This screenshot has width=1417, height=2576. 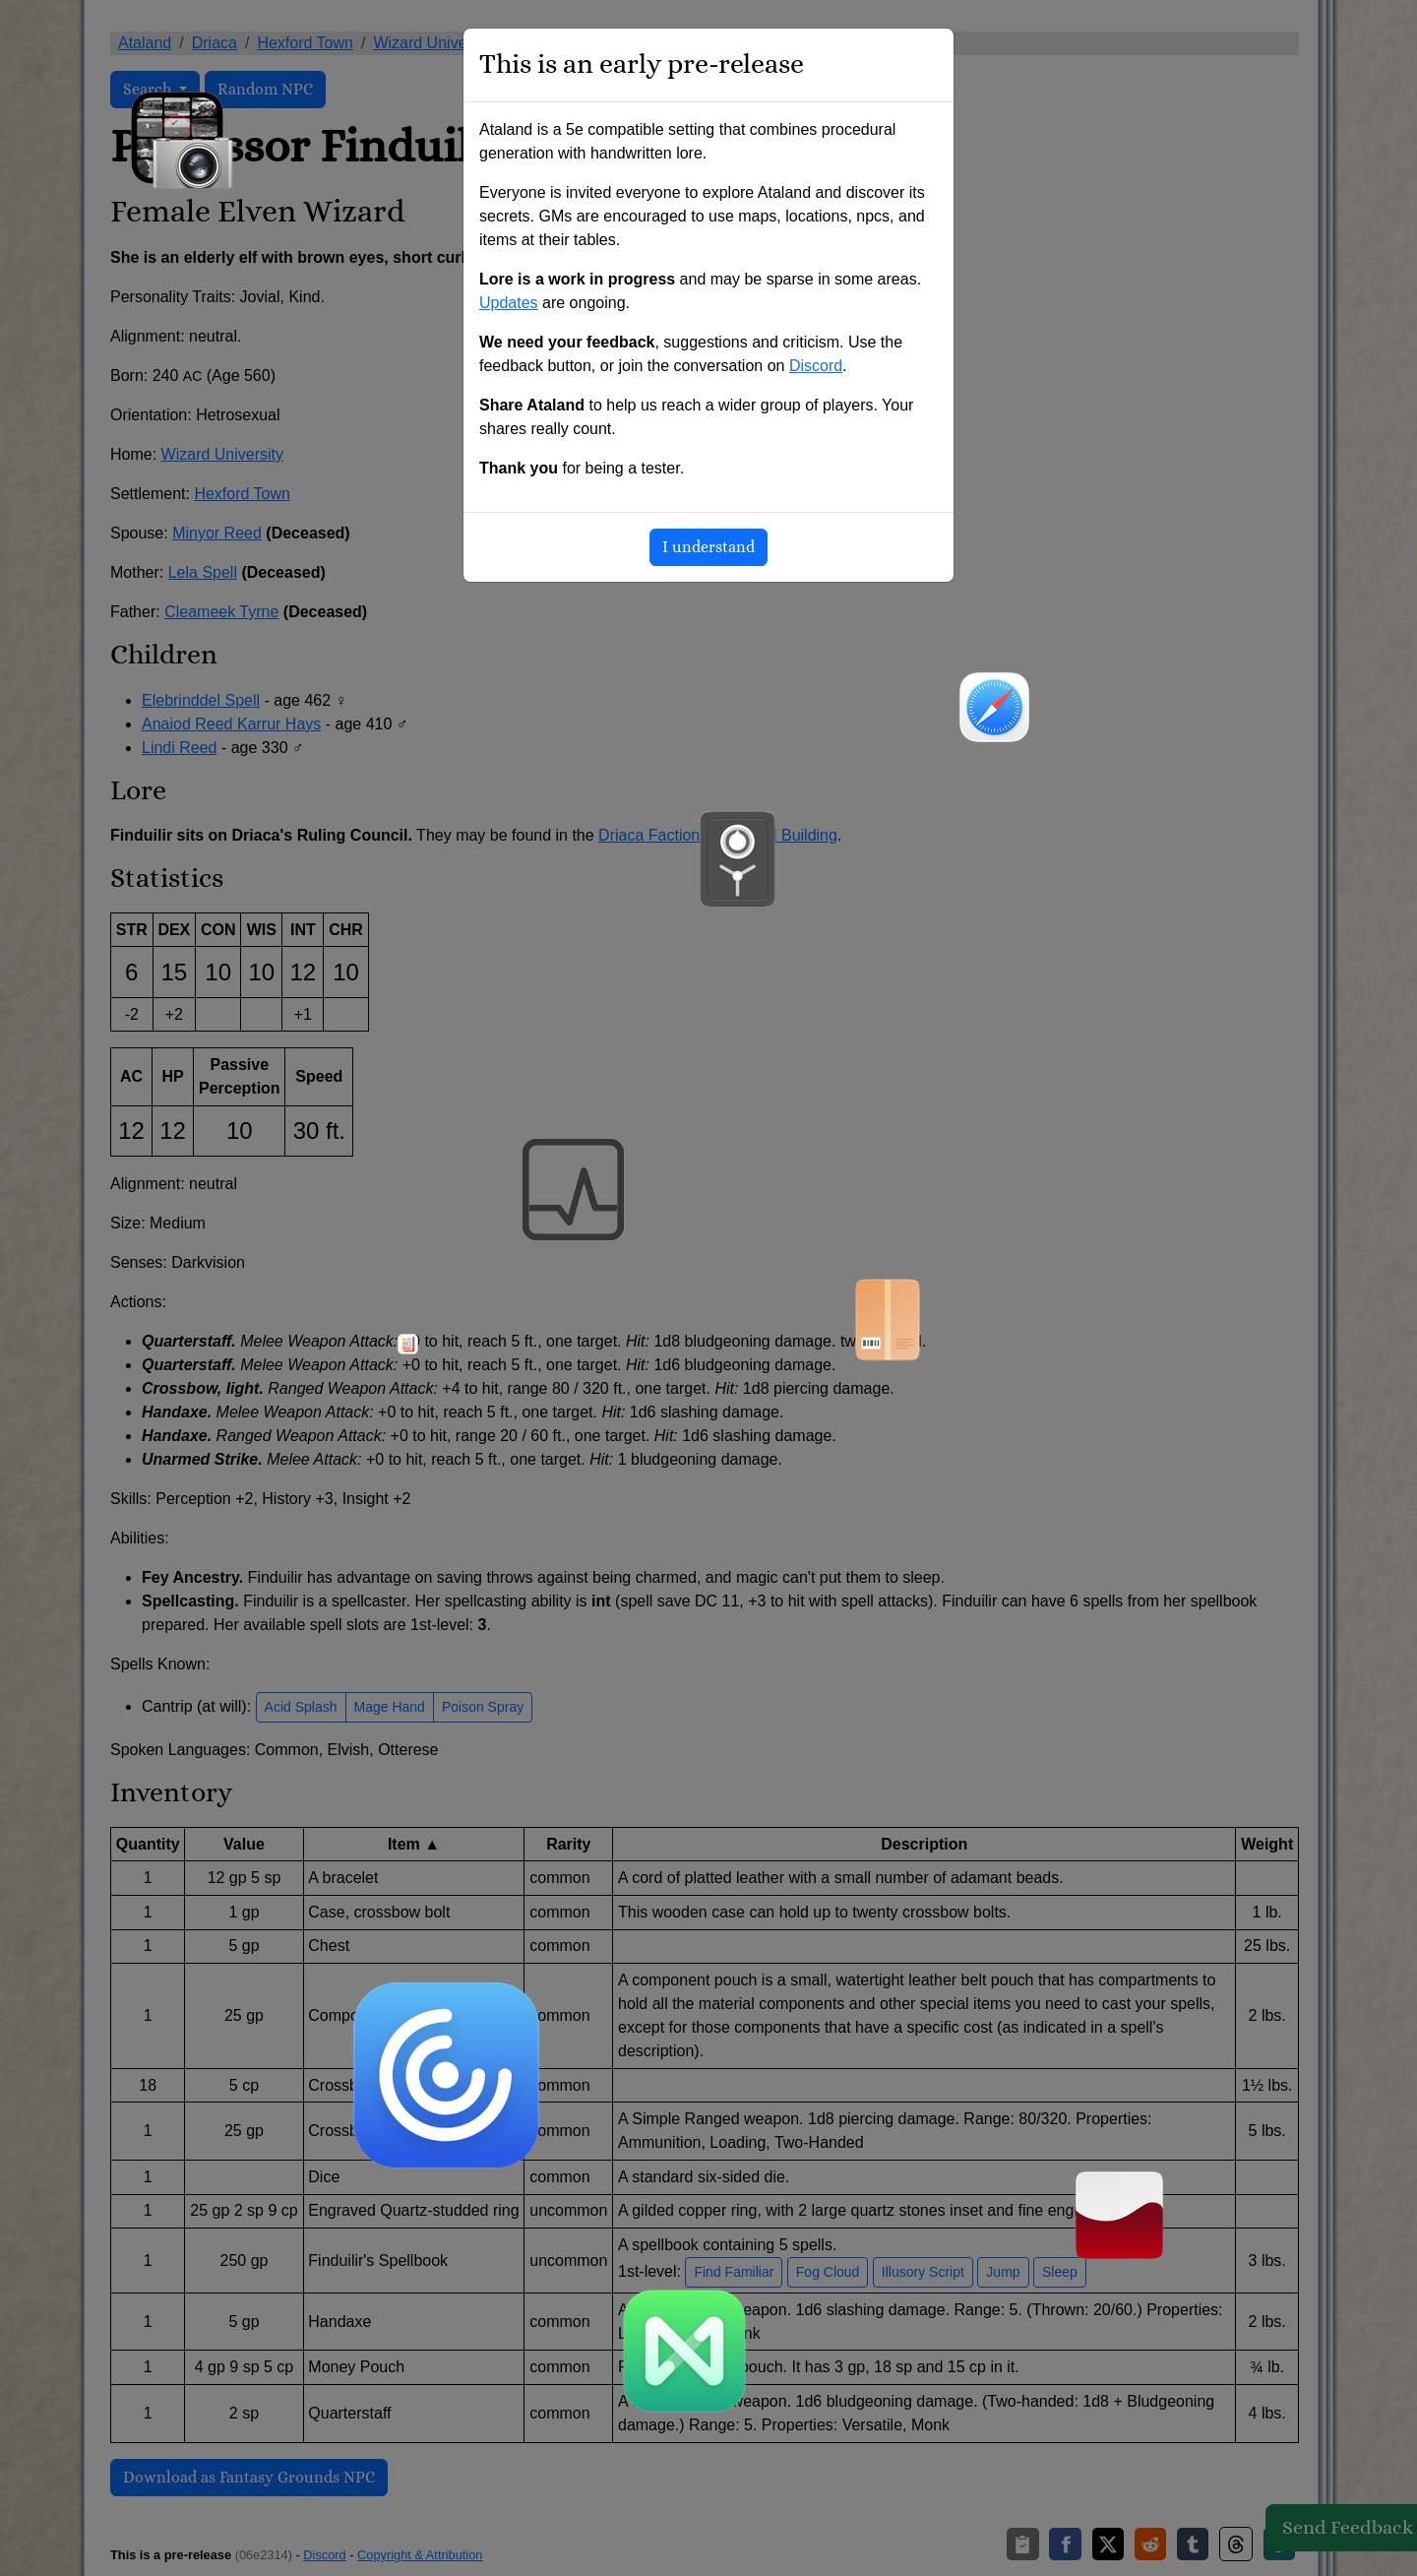 I want to click on open Image Capture to import photos from connected devices, so click(x=177, y=138).